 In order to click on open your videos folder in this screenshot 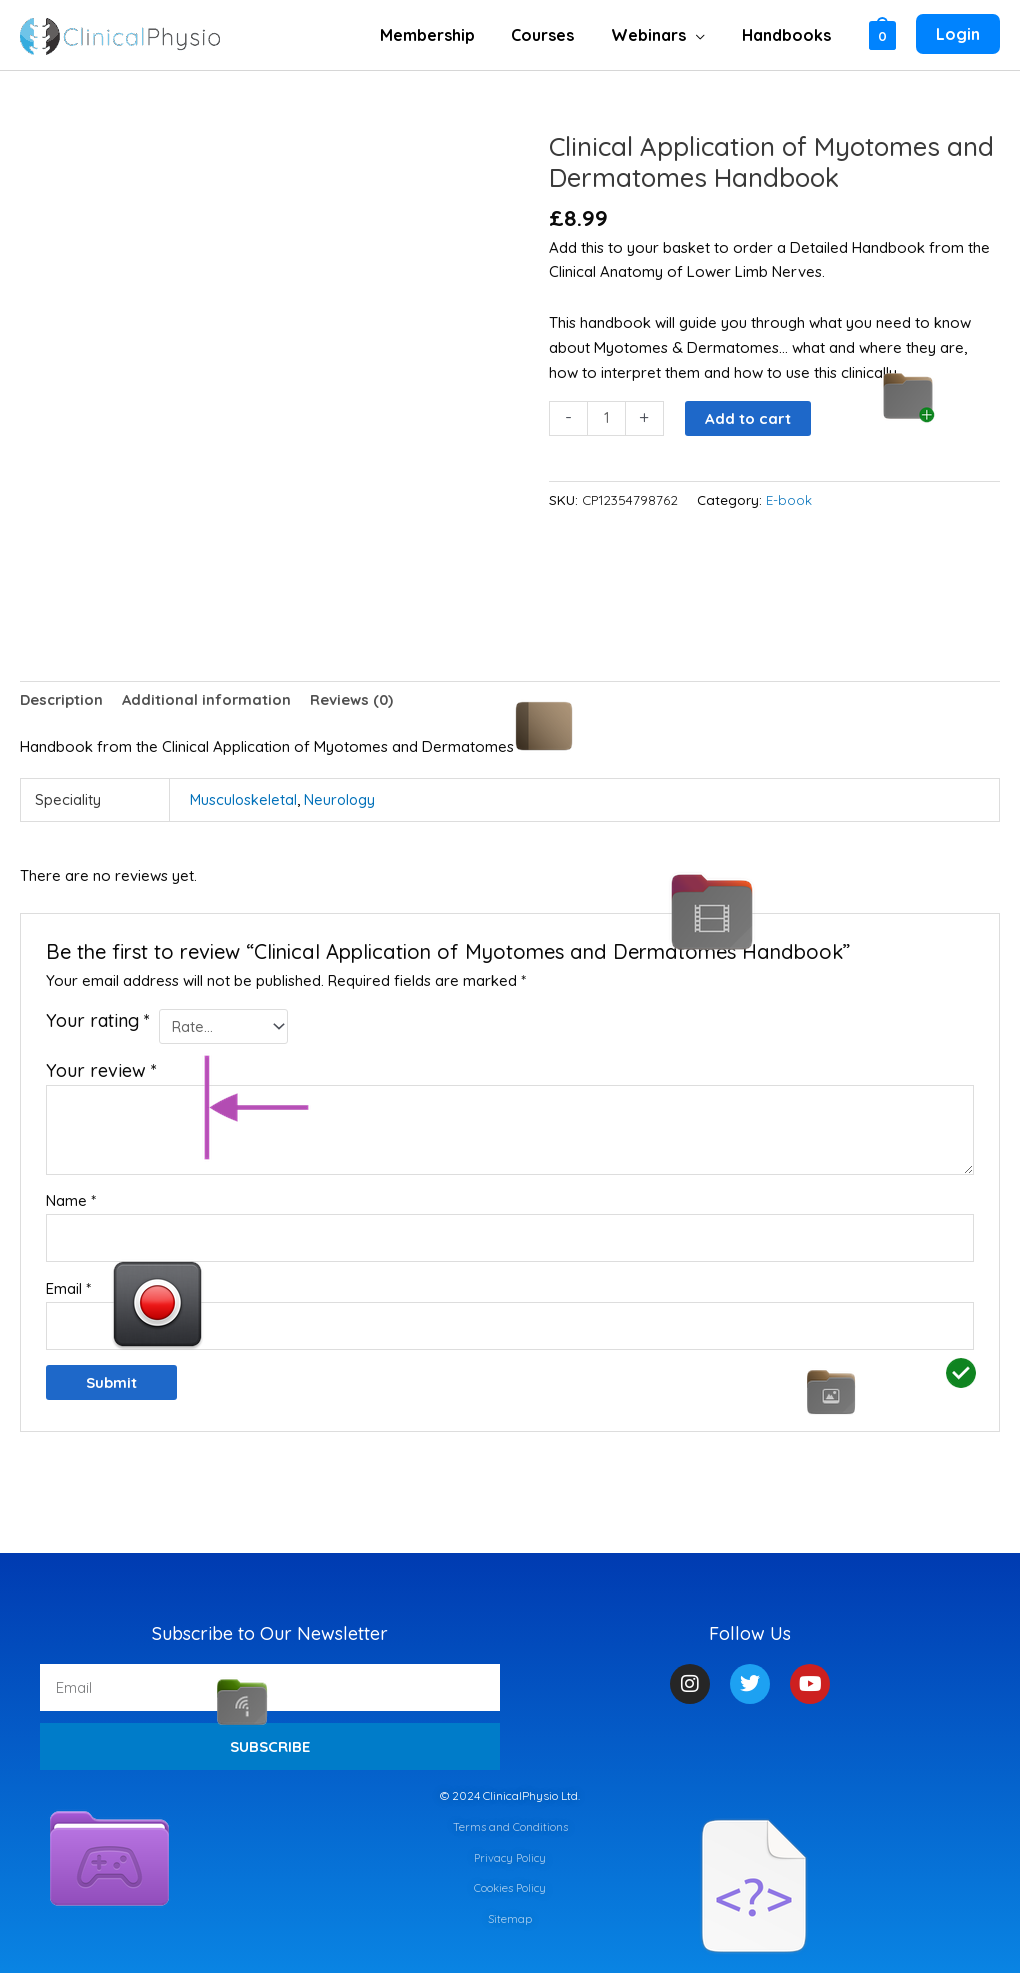, I will do `click(712, 912)`.